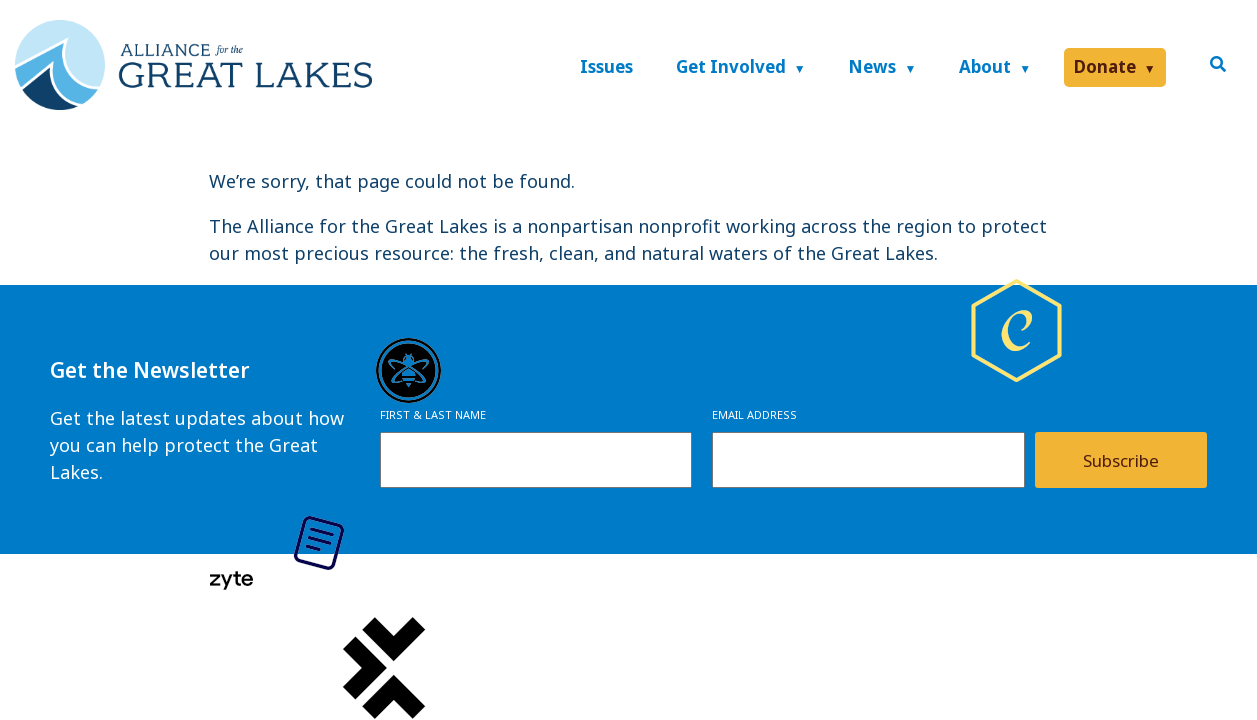 The height and width of the screenshot is (720, 1257). Describe the element at coordinates (1016, 330) in the screenshot. I see `open the Chai app` at that location.